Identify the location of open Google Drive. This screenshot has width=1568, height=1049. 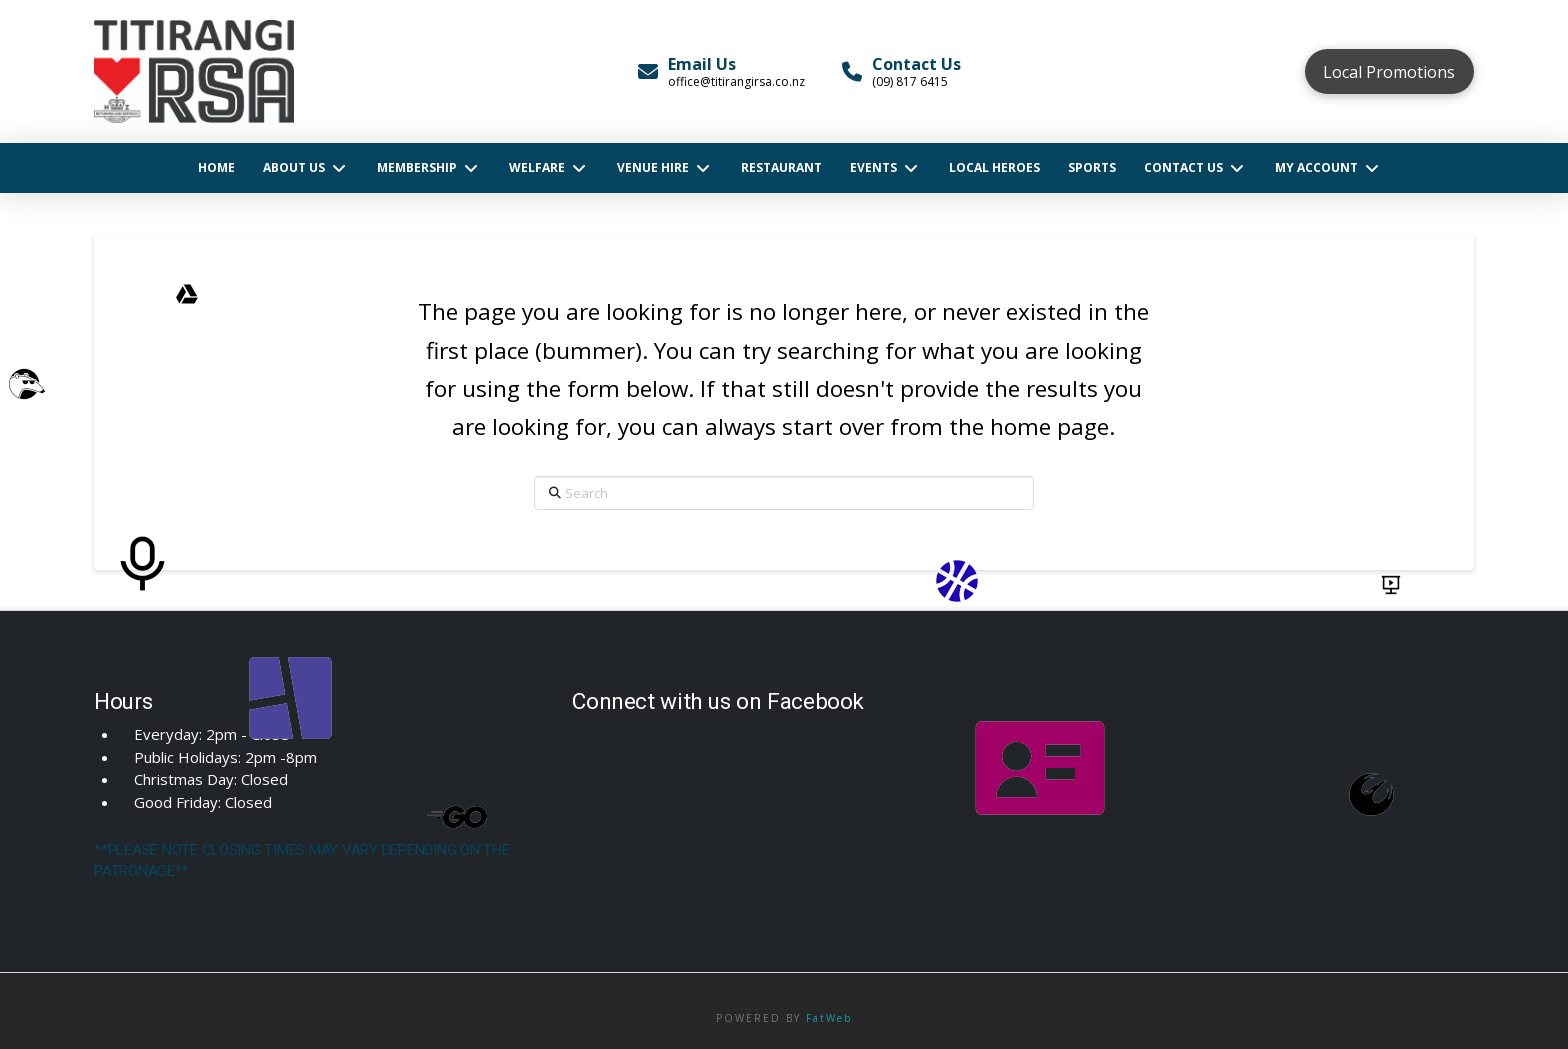
(187, 294).